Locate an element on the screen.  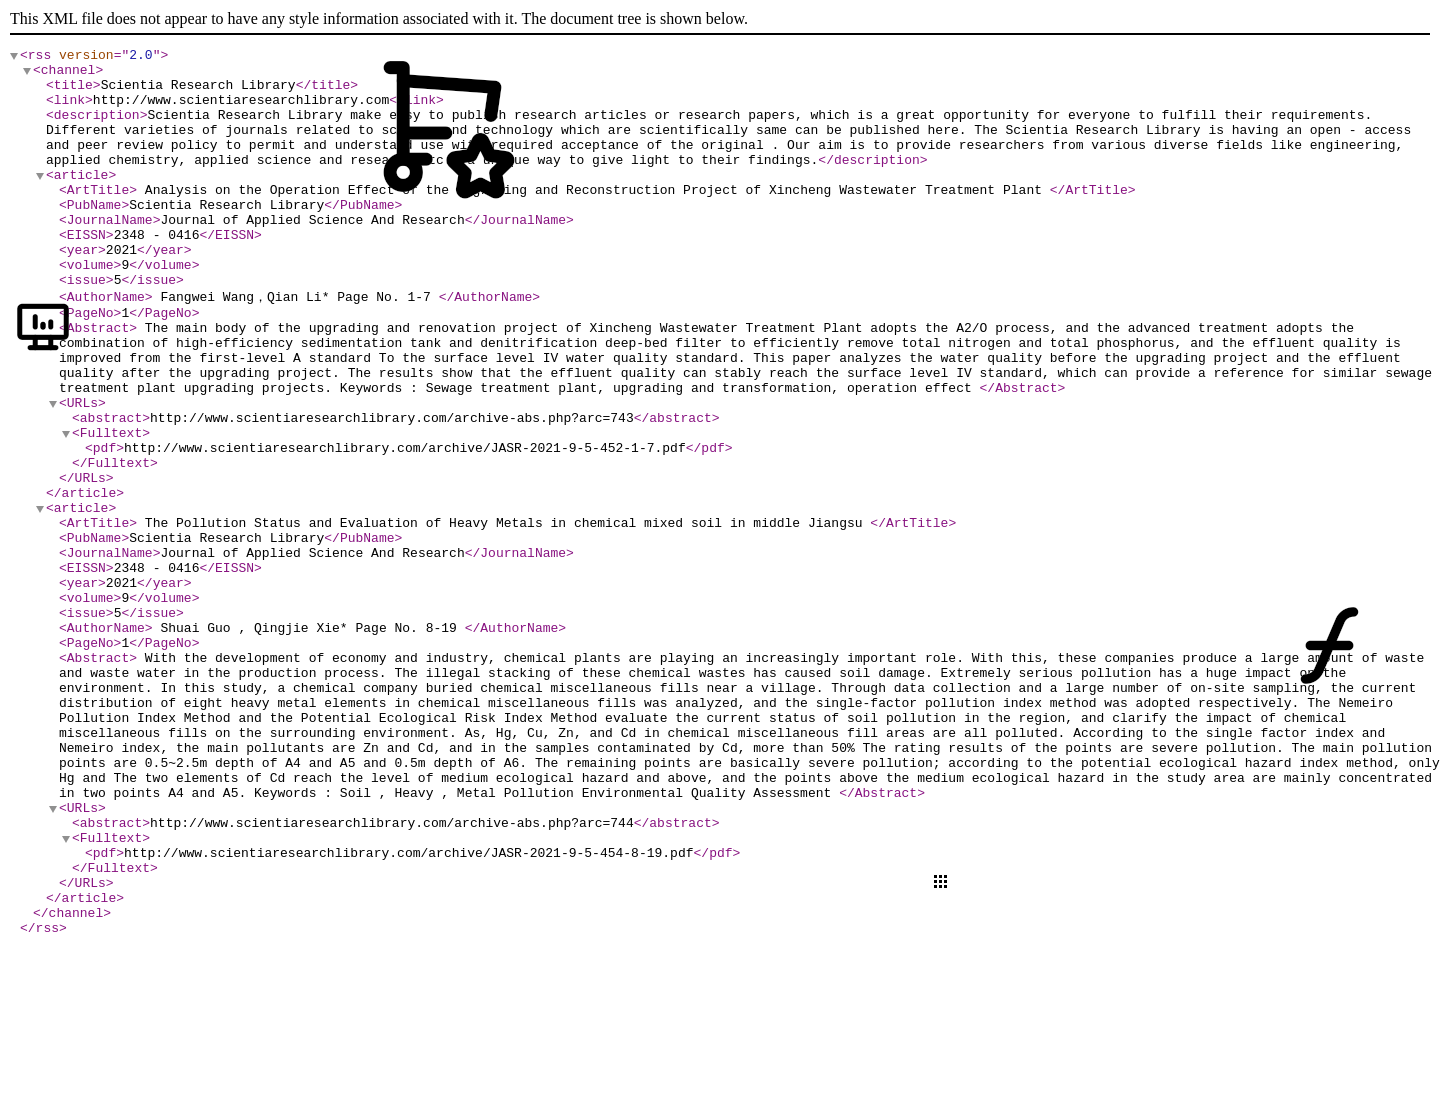
view desktop analytics dashboard is located at coordinates (43, 327).